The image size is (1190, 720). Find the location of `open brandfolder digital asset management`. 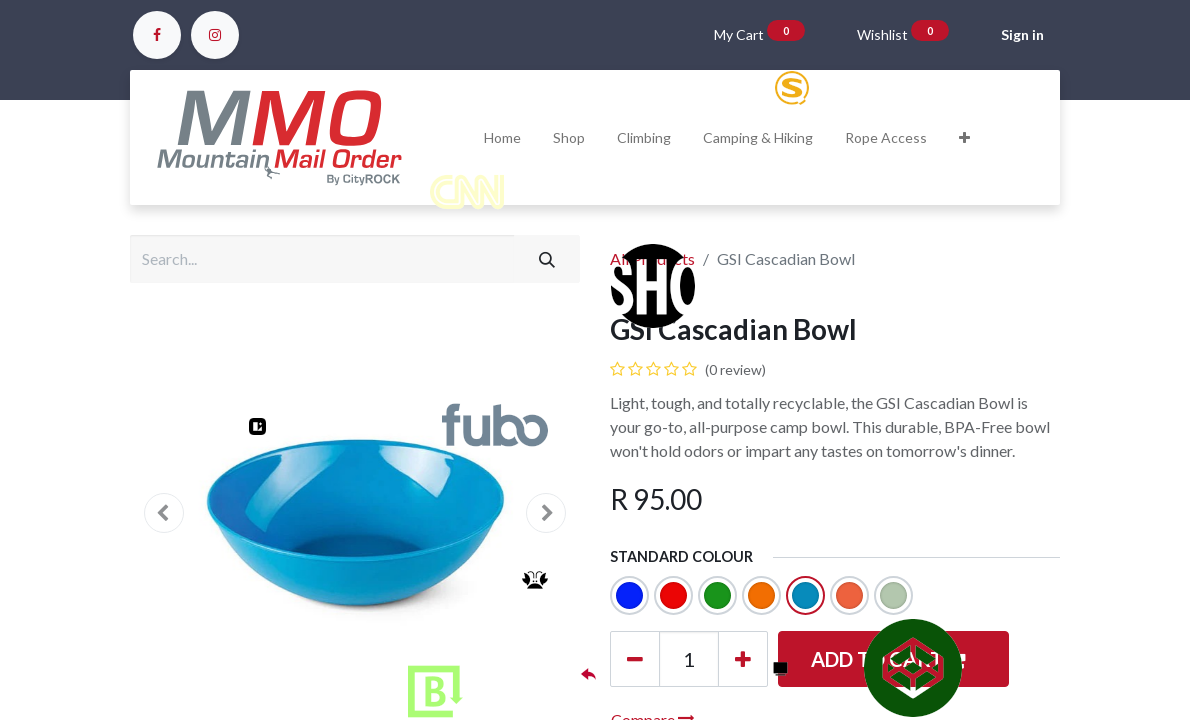

open brandfolder digital asset management is located at coordinates (435, 691).